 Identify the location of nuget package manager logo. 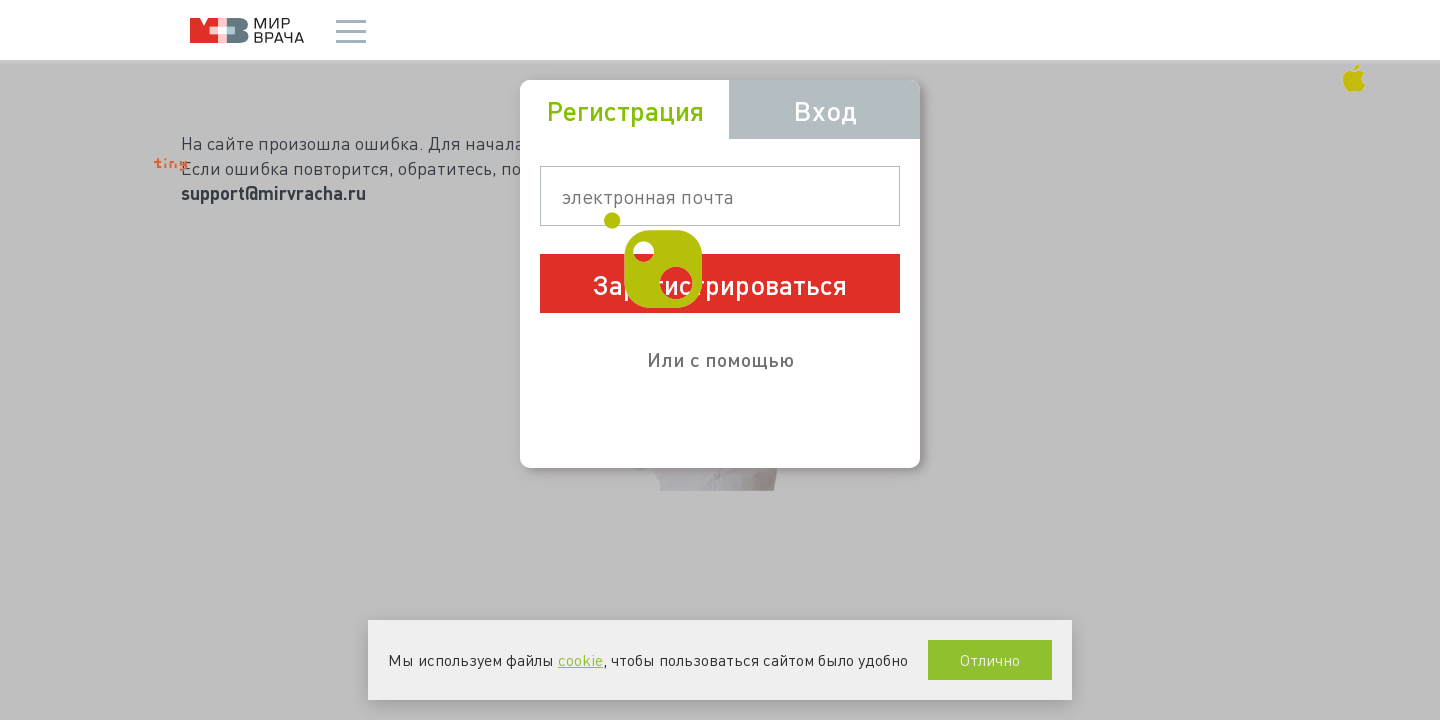
(653, 260).